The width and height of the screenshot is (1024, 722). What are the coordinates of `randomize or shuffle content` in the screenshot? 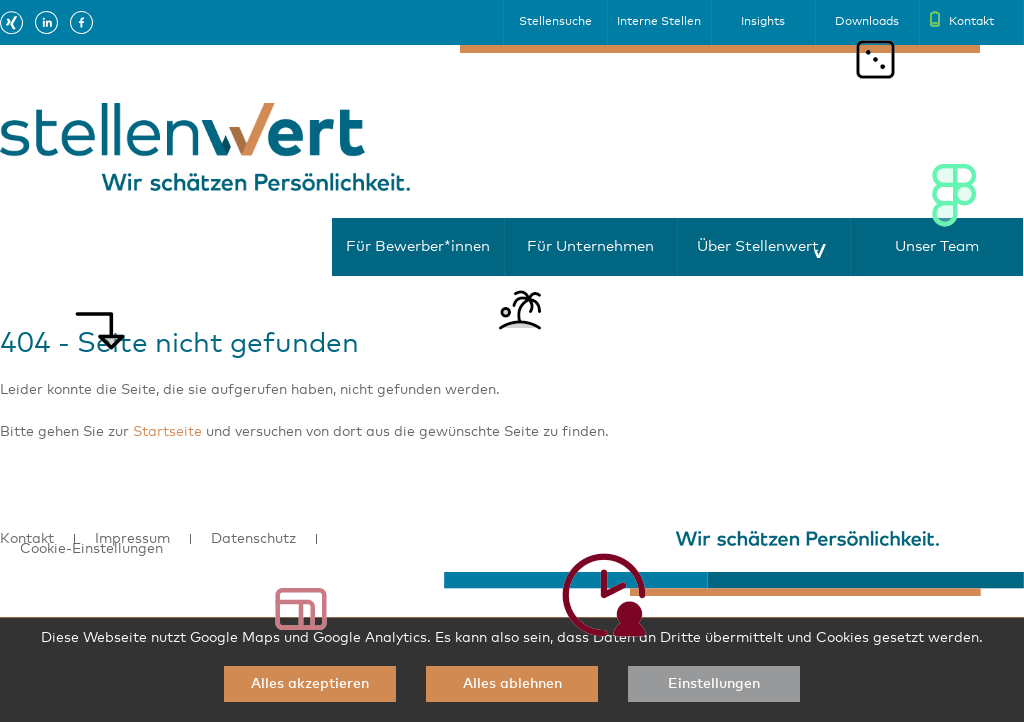 It's located at (875, 59).